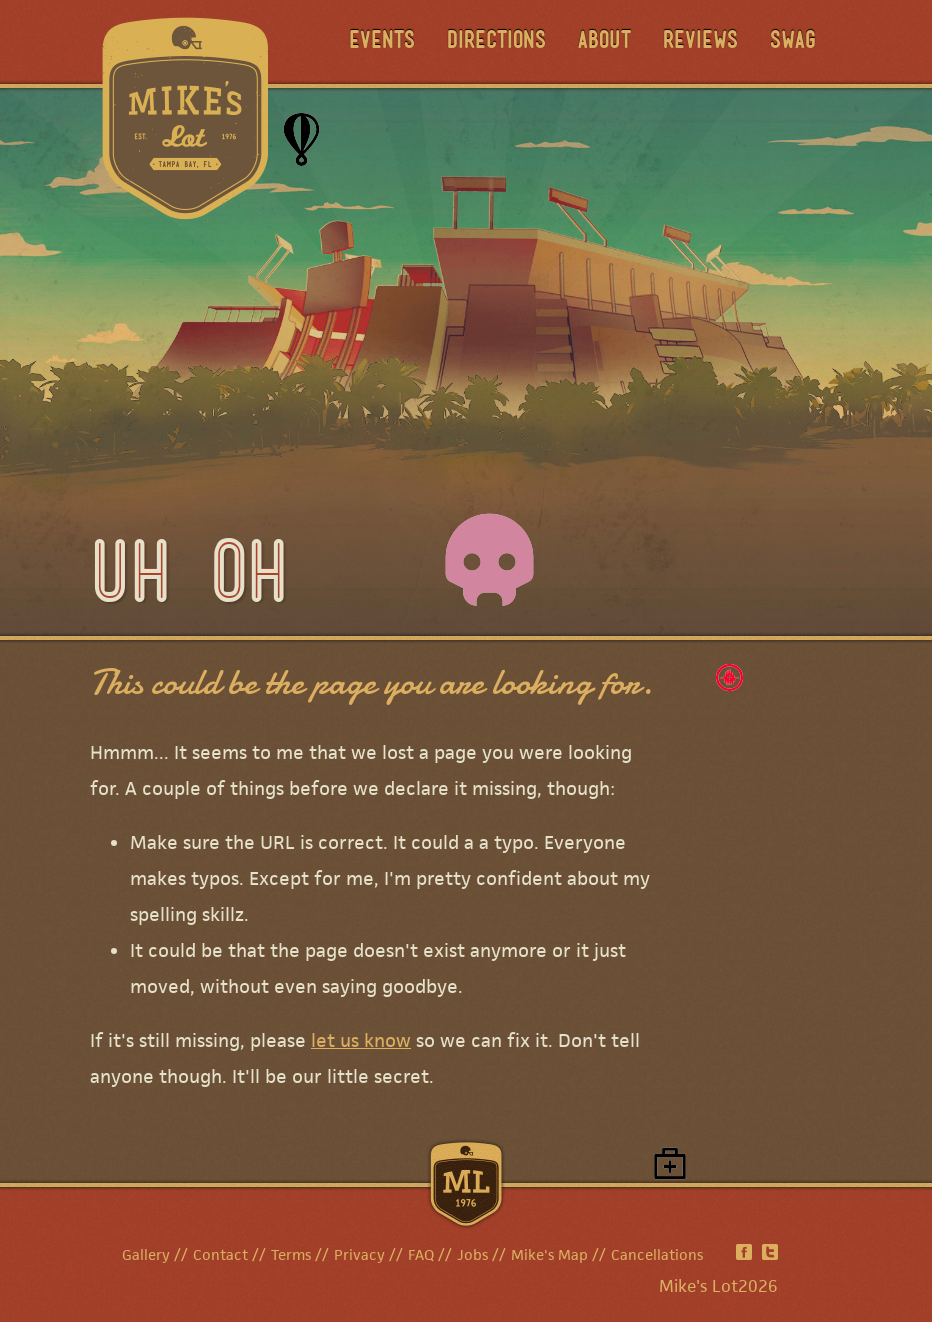 Image resolution: width=932 pixels, height=1322 pixels. Describe the element at coordinates (670, 1165) in the screenshot. I see `access first aid or medical resources` at that location.